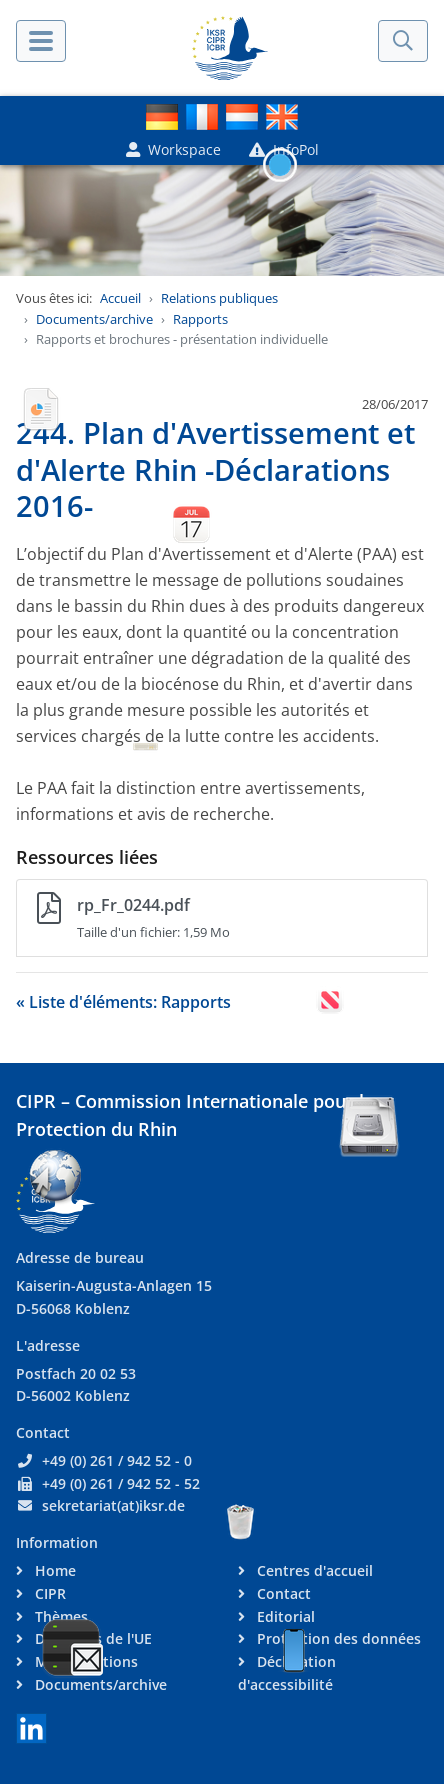  I want to click on mount or access a disk image file, so click(368, 1125).